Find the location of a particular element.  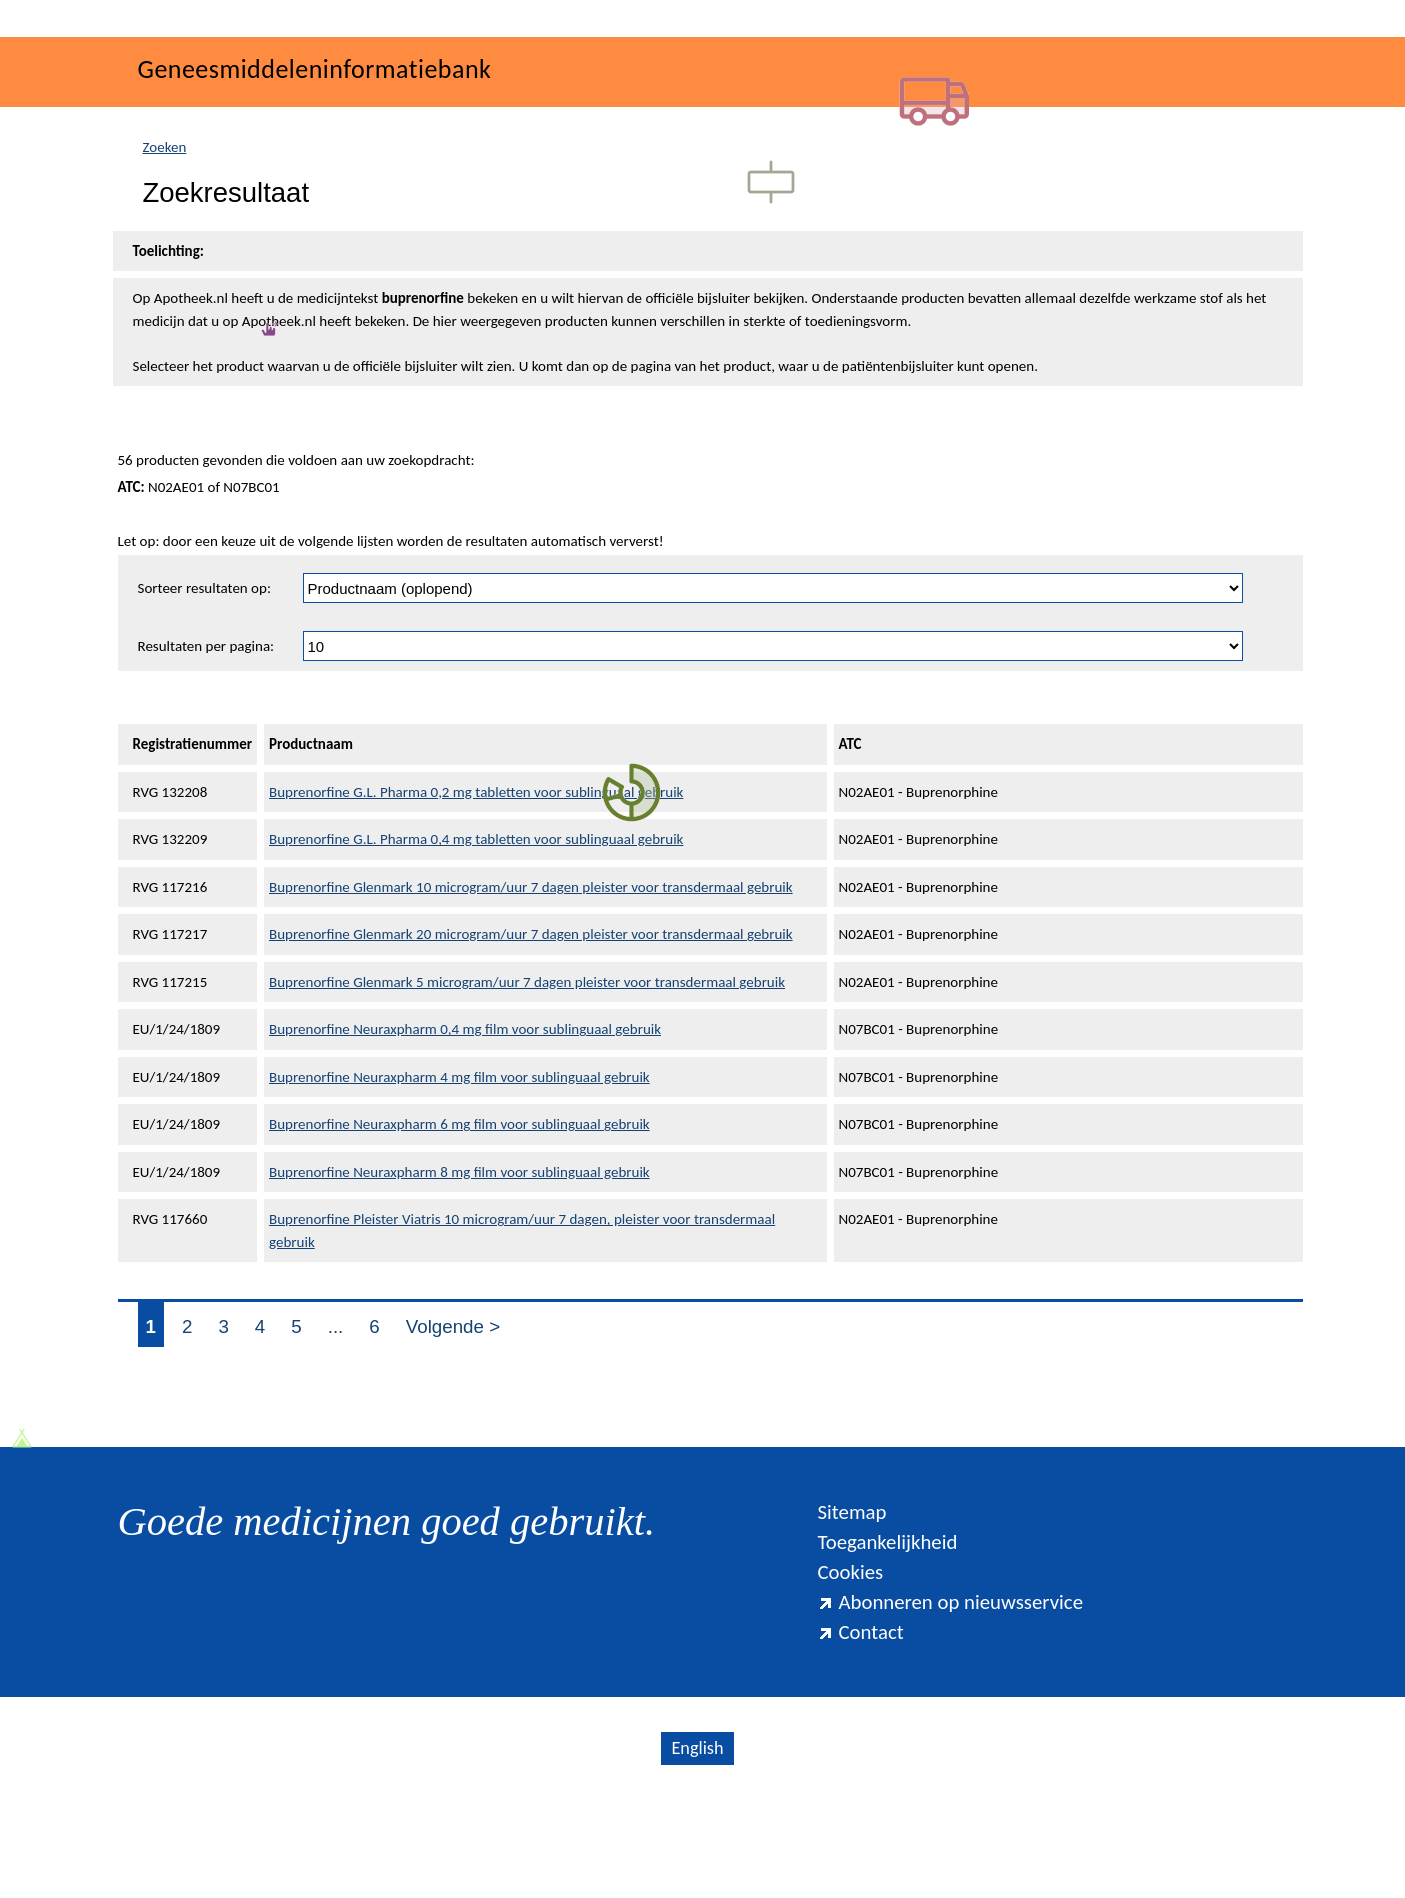

align object to horizontal center is located at coordinates (771, 182).